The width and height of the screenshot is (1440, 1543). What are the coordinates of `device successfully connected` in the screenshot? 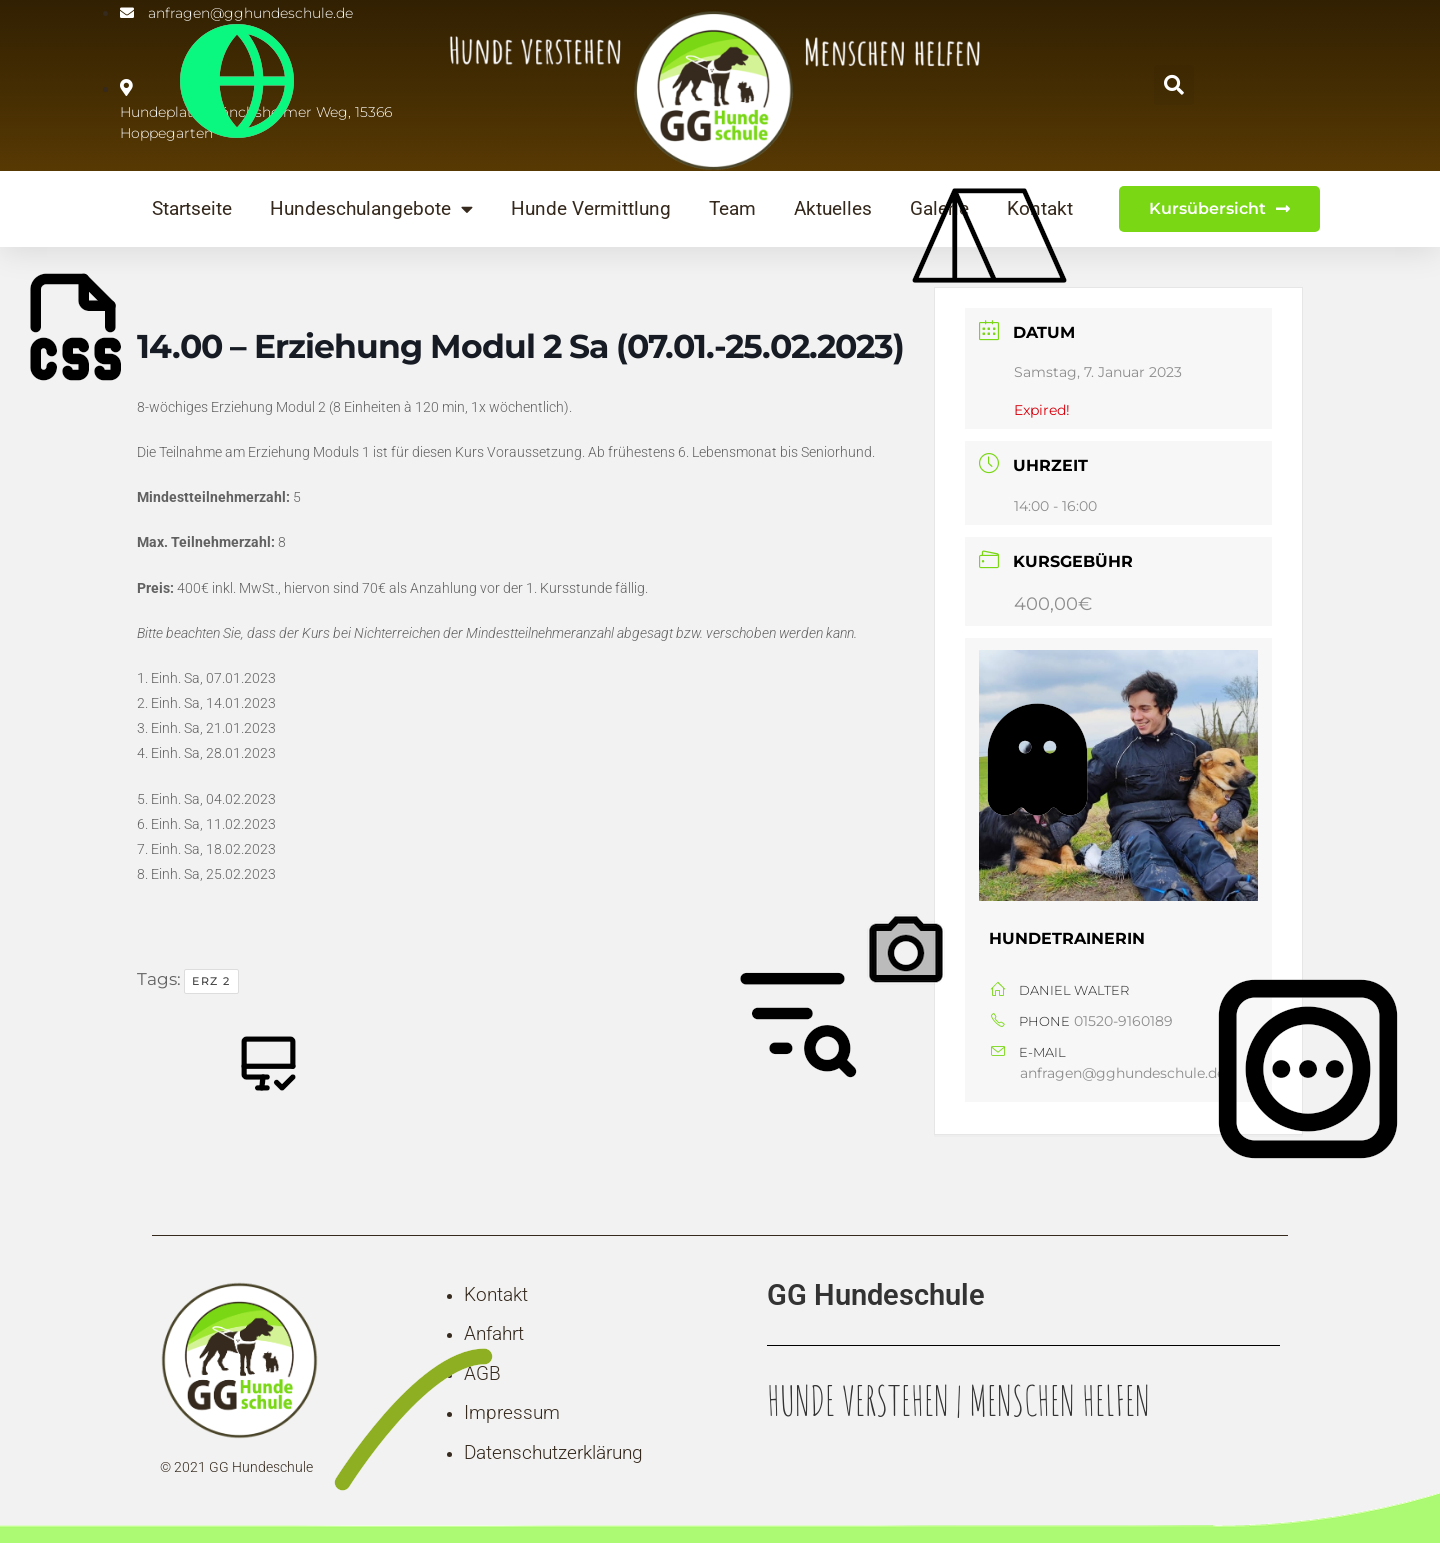 It's located at (268, 1063).